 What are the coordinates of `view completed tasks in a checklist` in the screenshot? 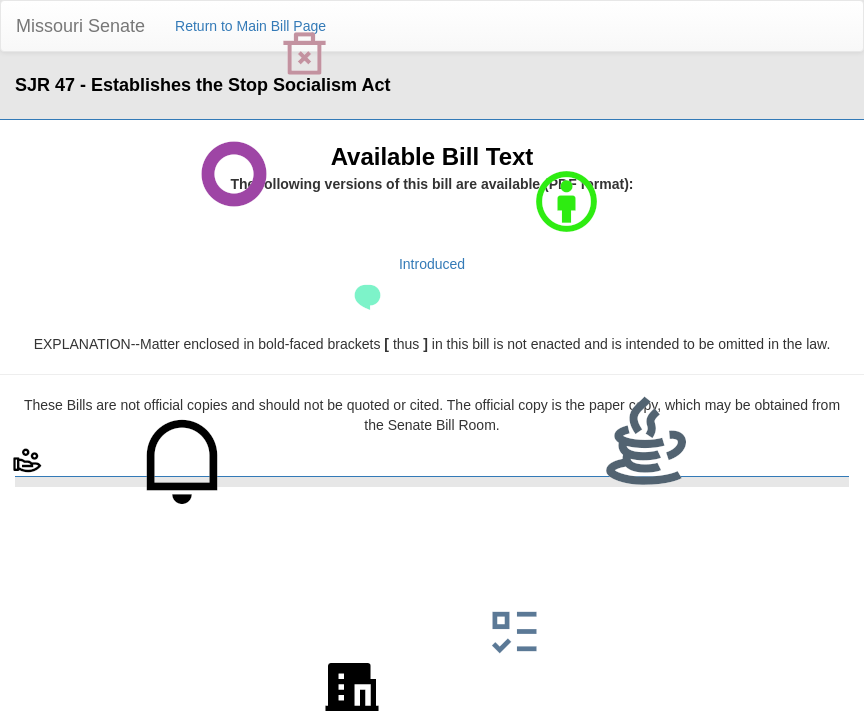 It's located at (514, 631).